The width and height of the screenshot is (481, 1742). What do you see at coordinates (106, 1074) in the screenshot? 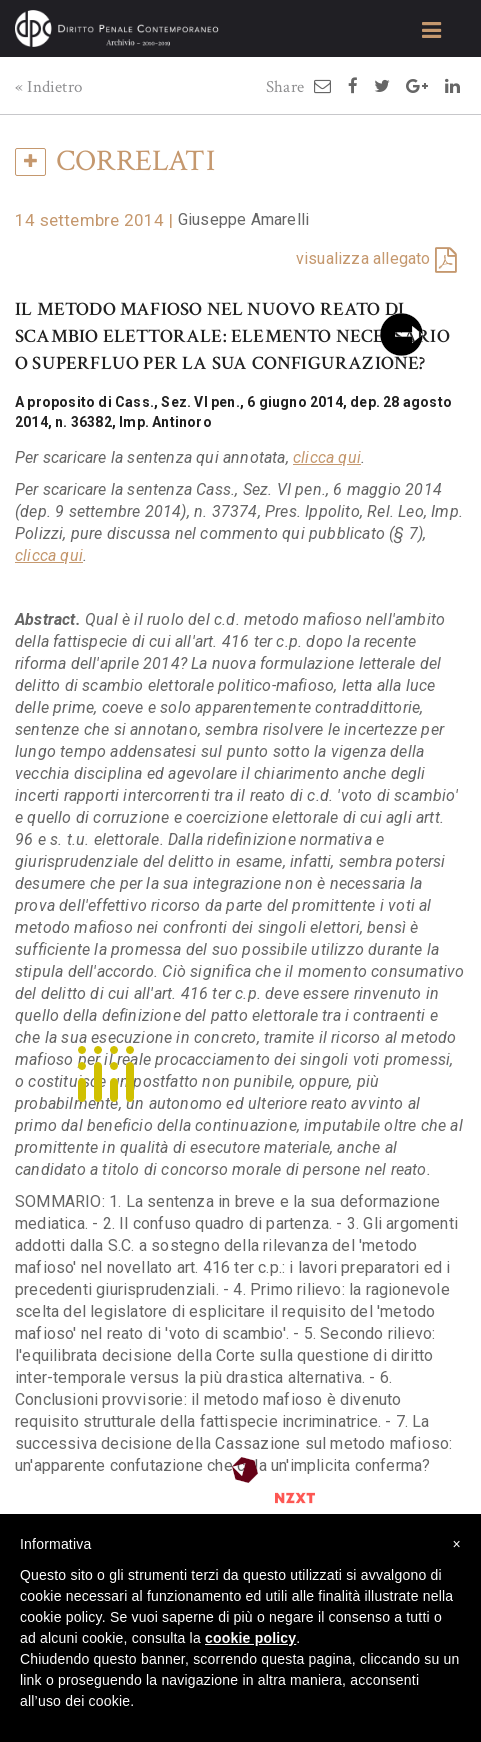
I see `plotly data visualization platform logo` at bounding box center [106, 1074].